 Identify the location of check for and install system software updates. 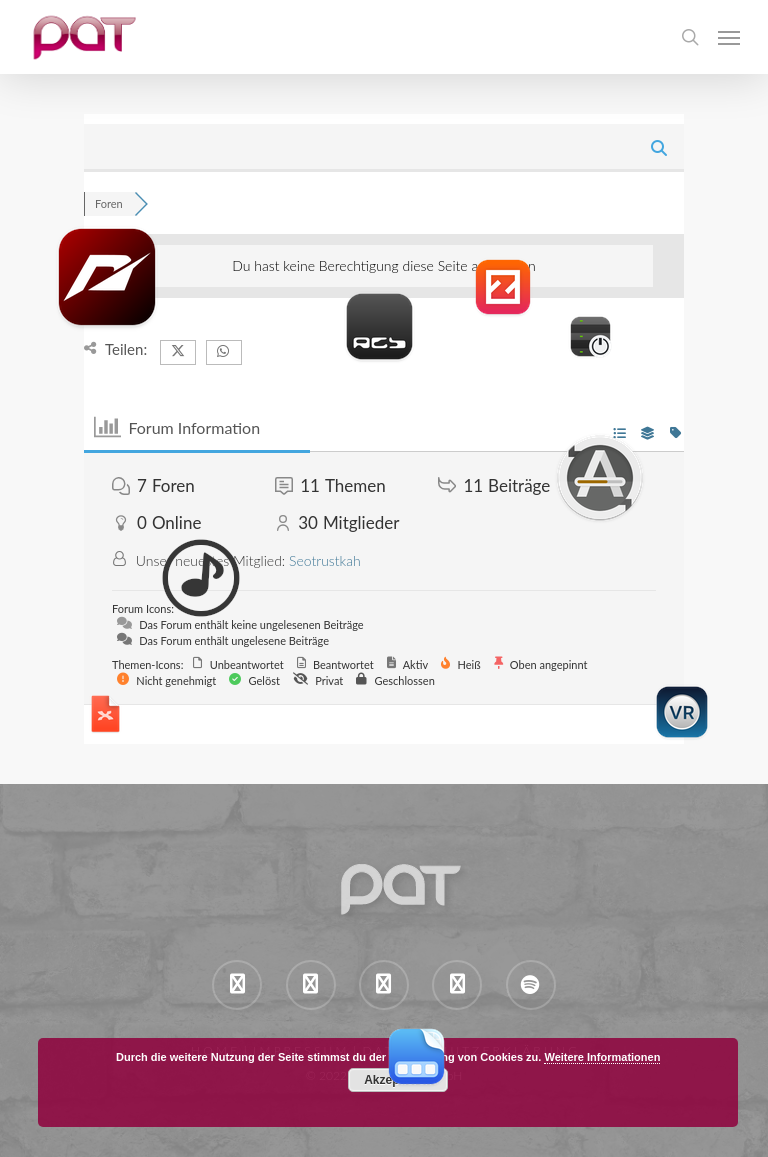
(600, 478).